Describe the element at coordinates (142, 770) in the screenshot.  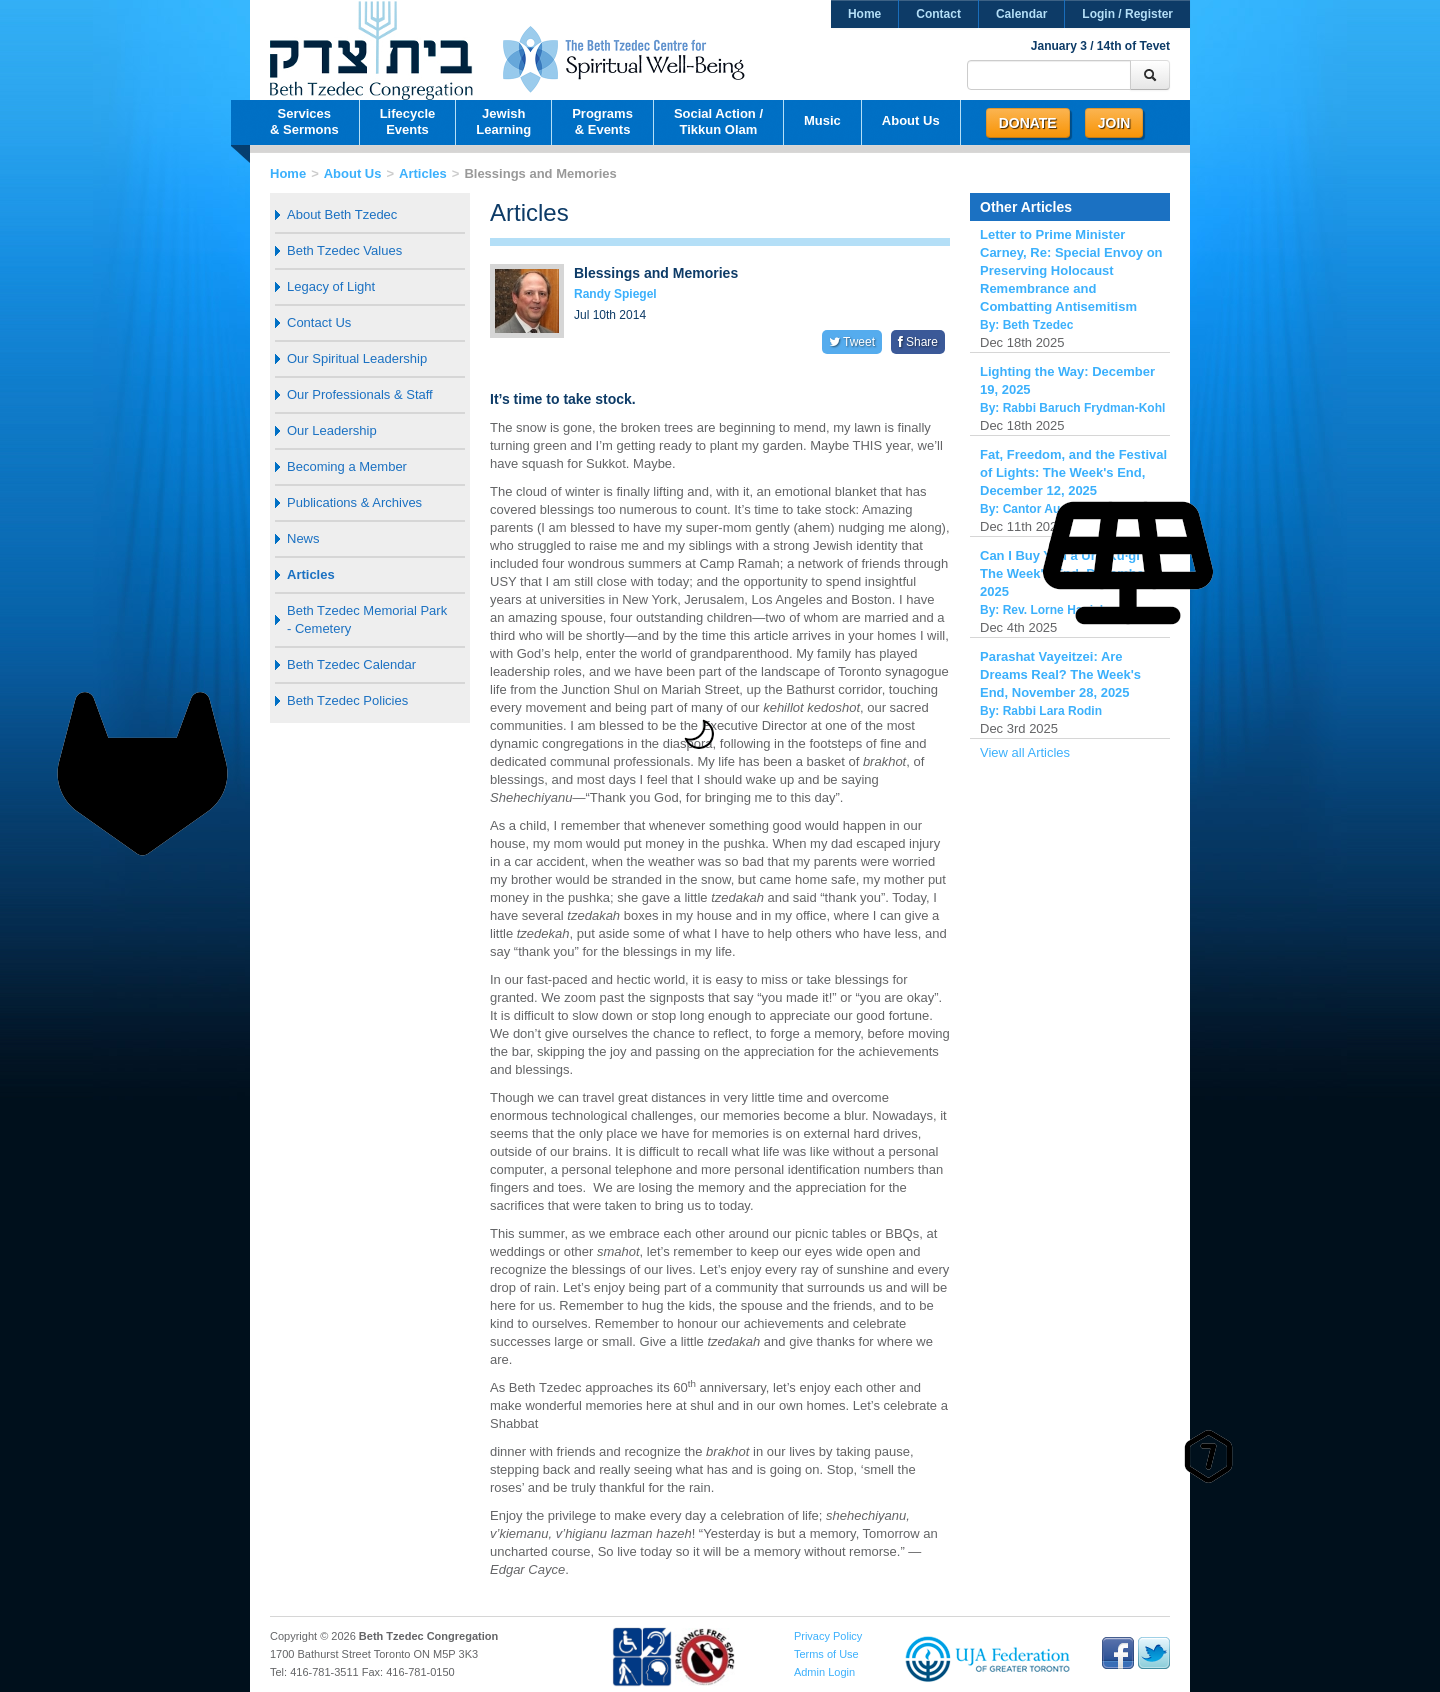
I see `open gitlab repository` at that location.